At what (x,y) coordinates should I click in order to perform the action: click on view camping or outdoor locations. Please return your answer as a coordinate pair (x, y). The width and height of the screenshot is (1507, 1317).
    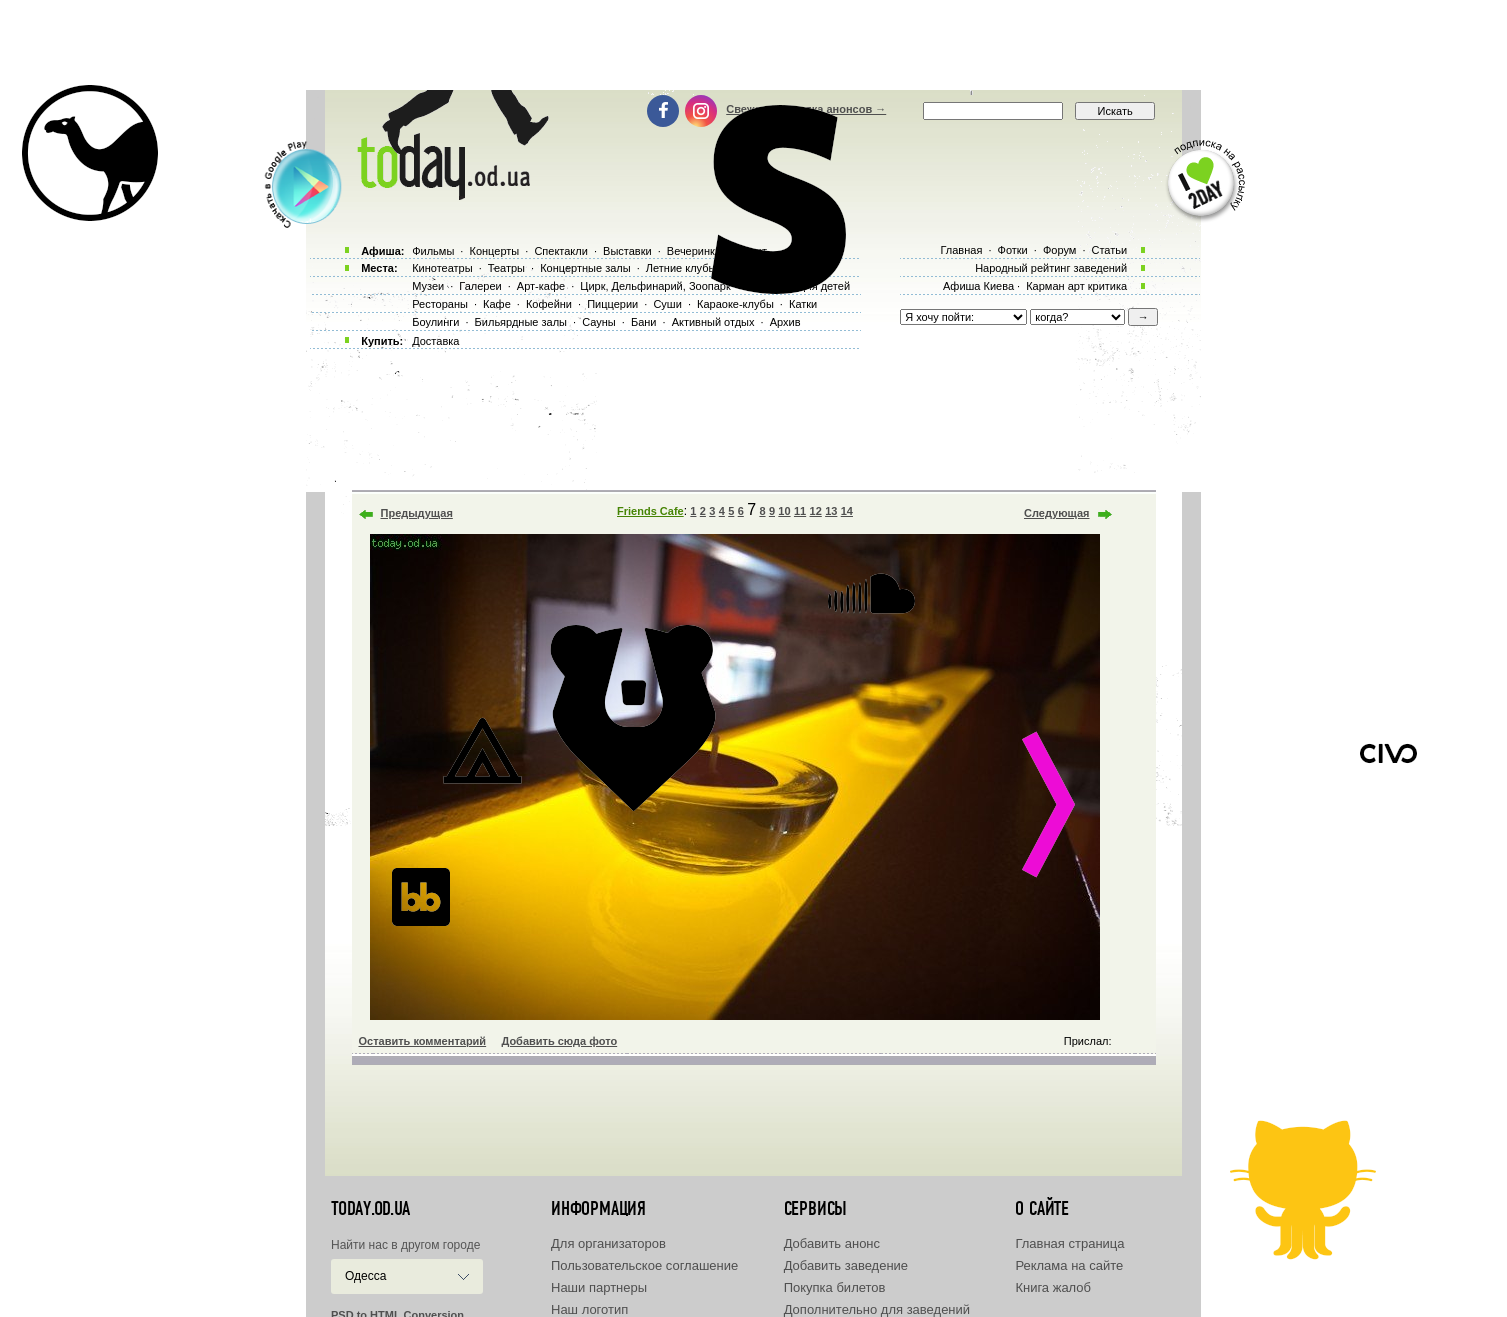
    Looking at the image, I should click on (482, 751).